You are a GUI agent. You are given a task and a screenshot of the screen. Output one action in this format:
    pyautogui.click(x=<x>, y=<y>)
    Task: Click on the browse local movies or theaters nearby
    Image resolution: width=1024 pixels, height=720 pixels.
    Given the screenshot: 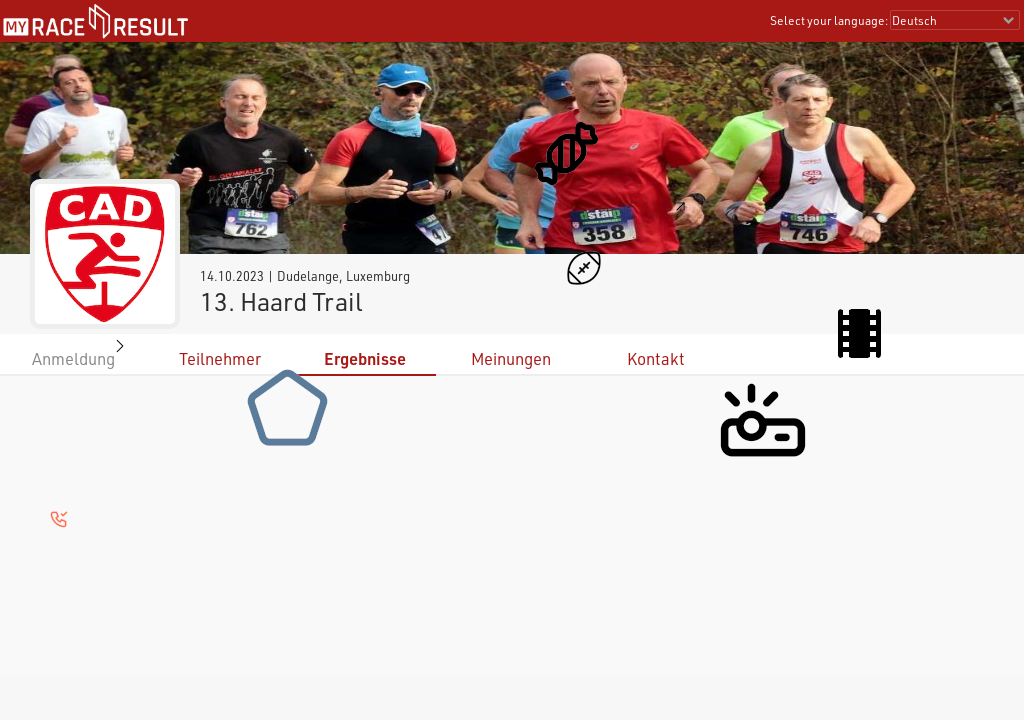 What is the action you would take?
    pyautogui.click(x=859, y=333)
    